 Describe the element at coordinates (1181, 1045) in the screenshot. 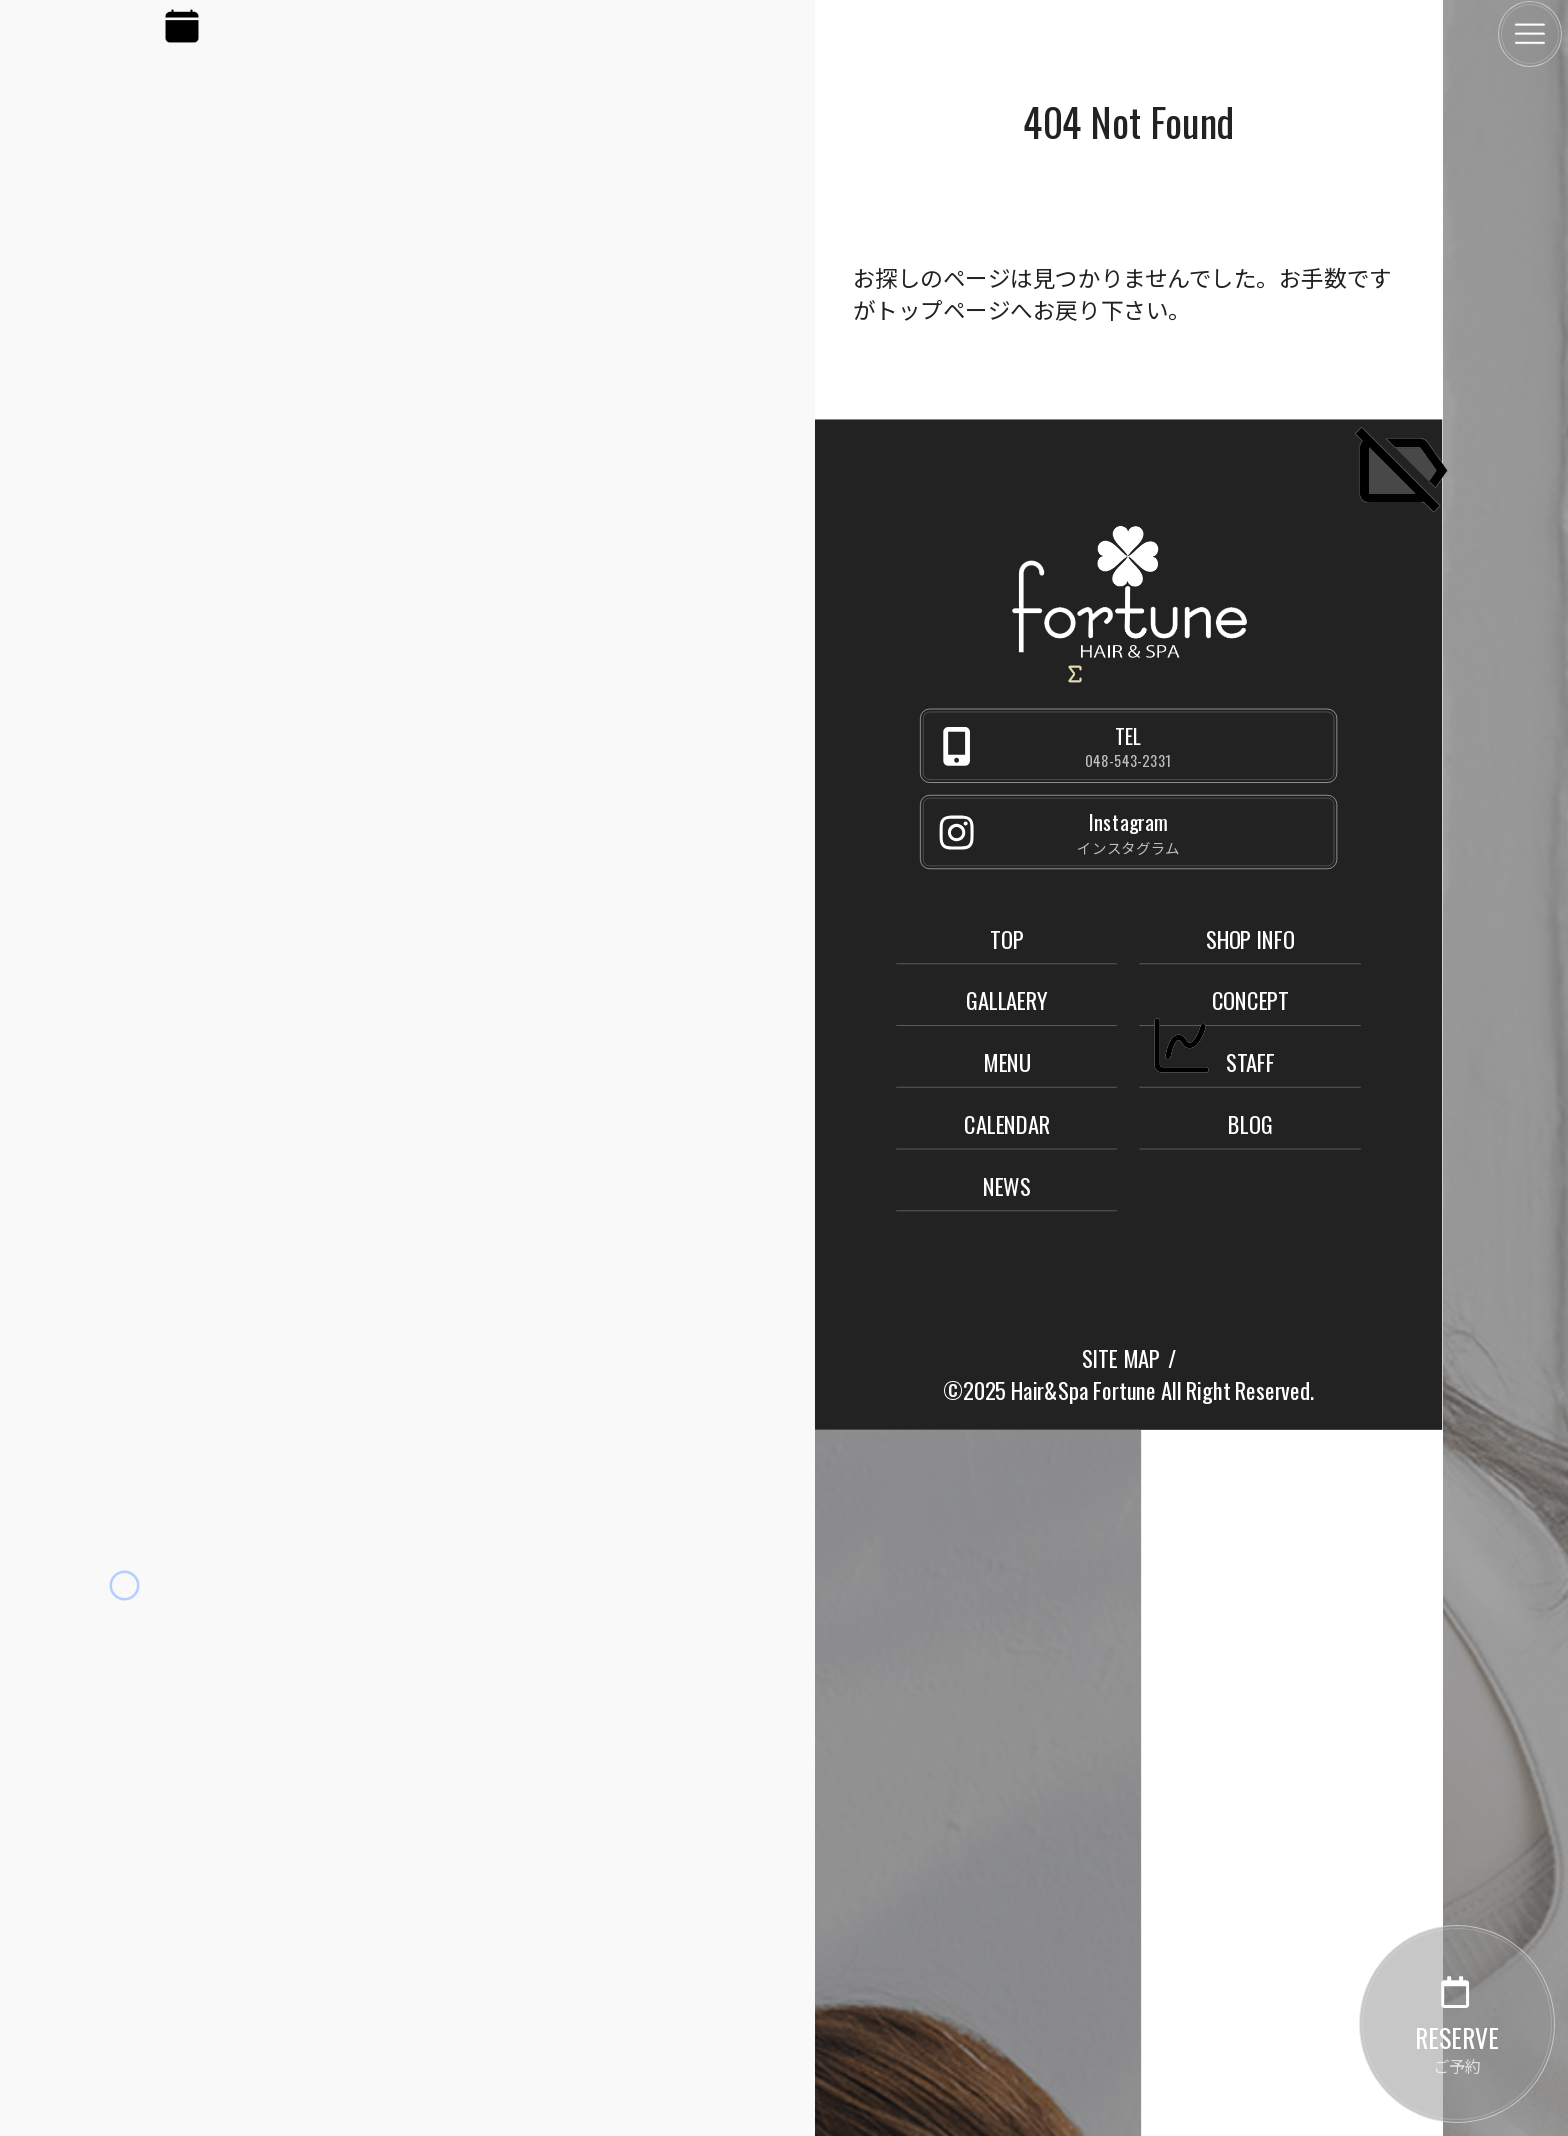

I see `view trend data with smooth curve visualization` at that location.